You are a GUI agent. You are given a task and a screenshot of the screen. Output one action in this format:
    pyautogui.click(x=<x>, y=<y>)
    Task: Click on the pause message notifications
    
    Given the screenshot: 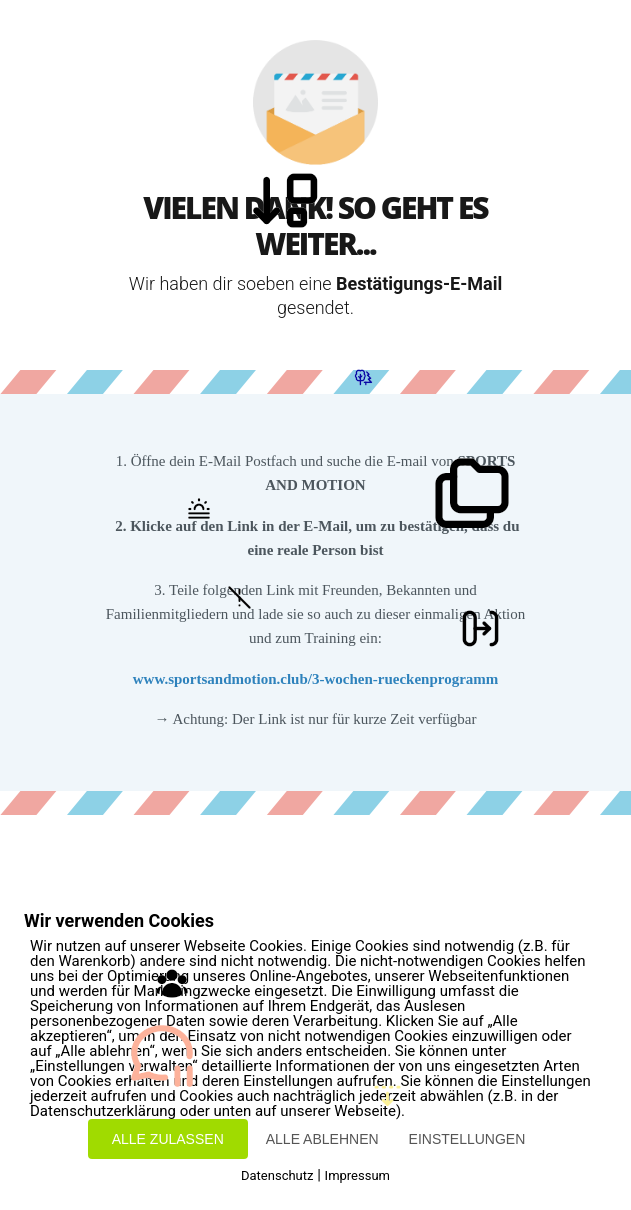 What is the action you would take?
    pyautogui.click(x=162, y=1053)
    